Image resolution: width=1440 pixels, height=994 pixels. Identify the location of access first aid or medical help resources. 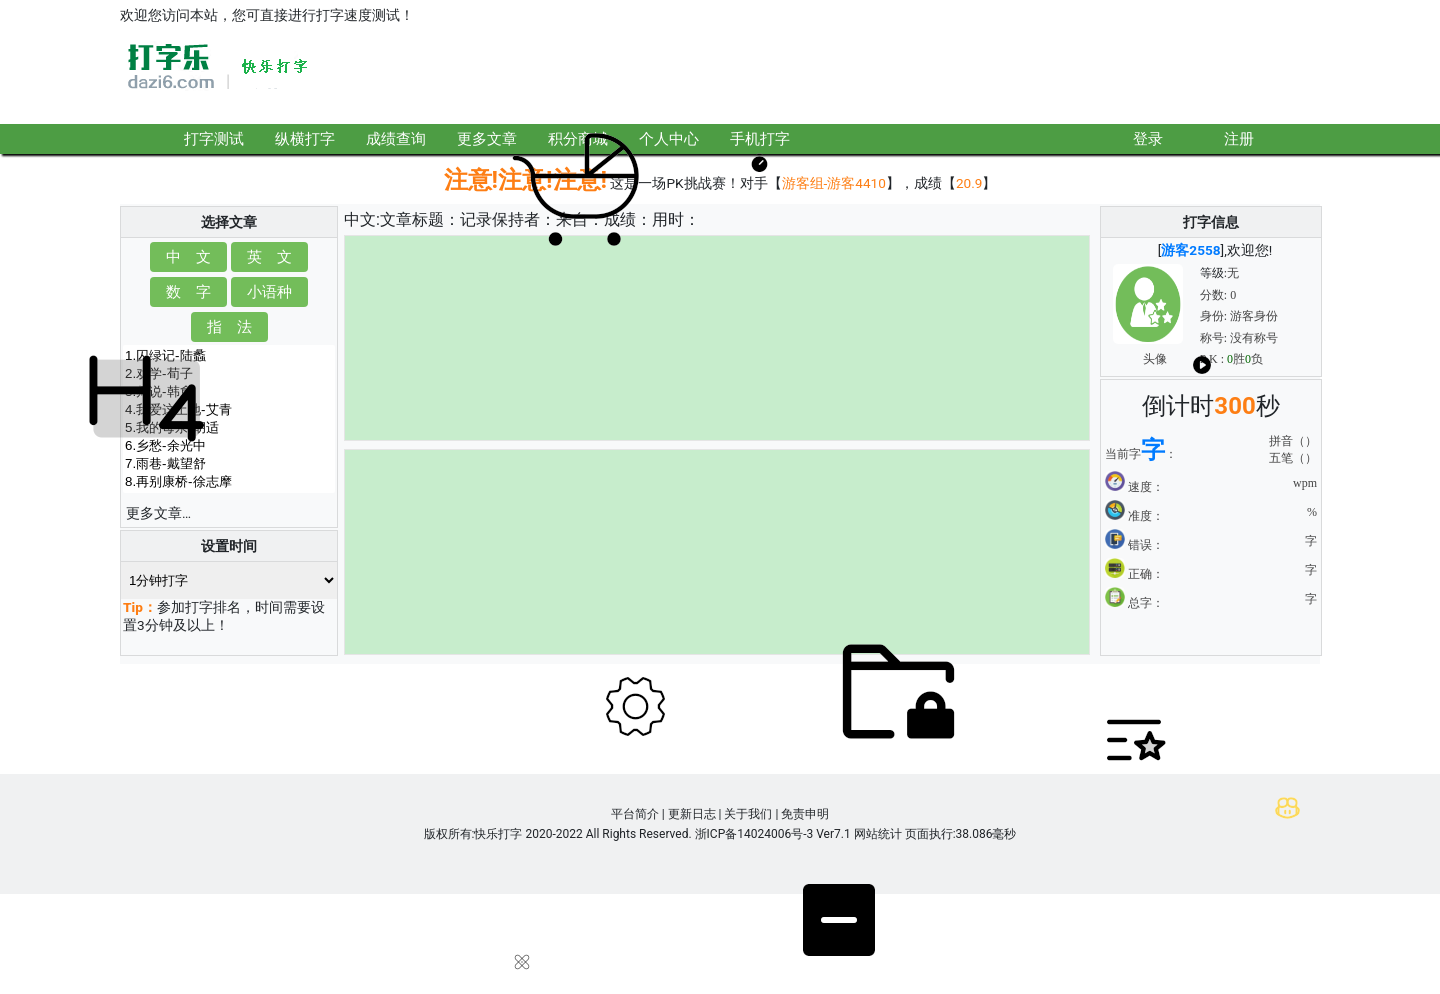
(522, 962).